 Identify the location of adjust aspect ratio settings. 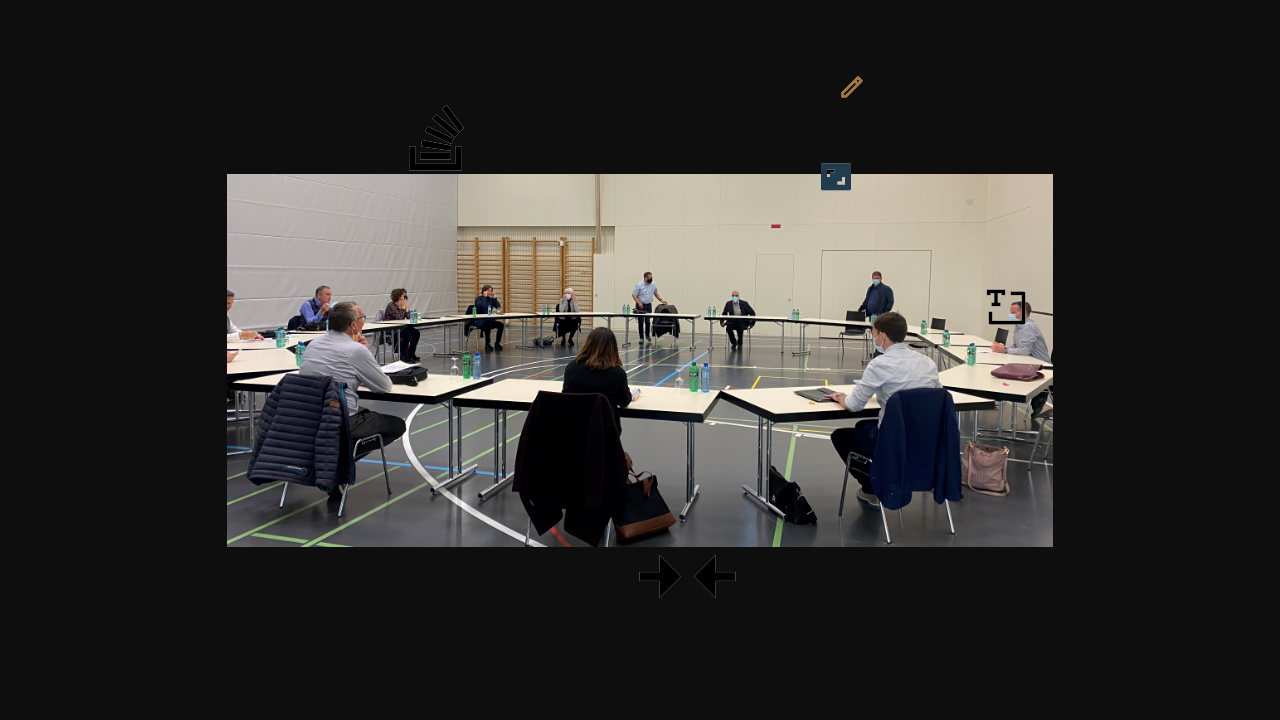
(836, 177).